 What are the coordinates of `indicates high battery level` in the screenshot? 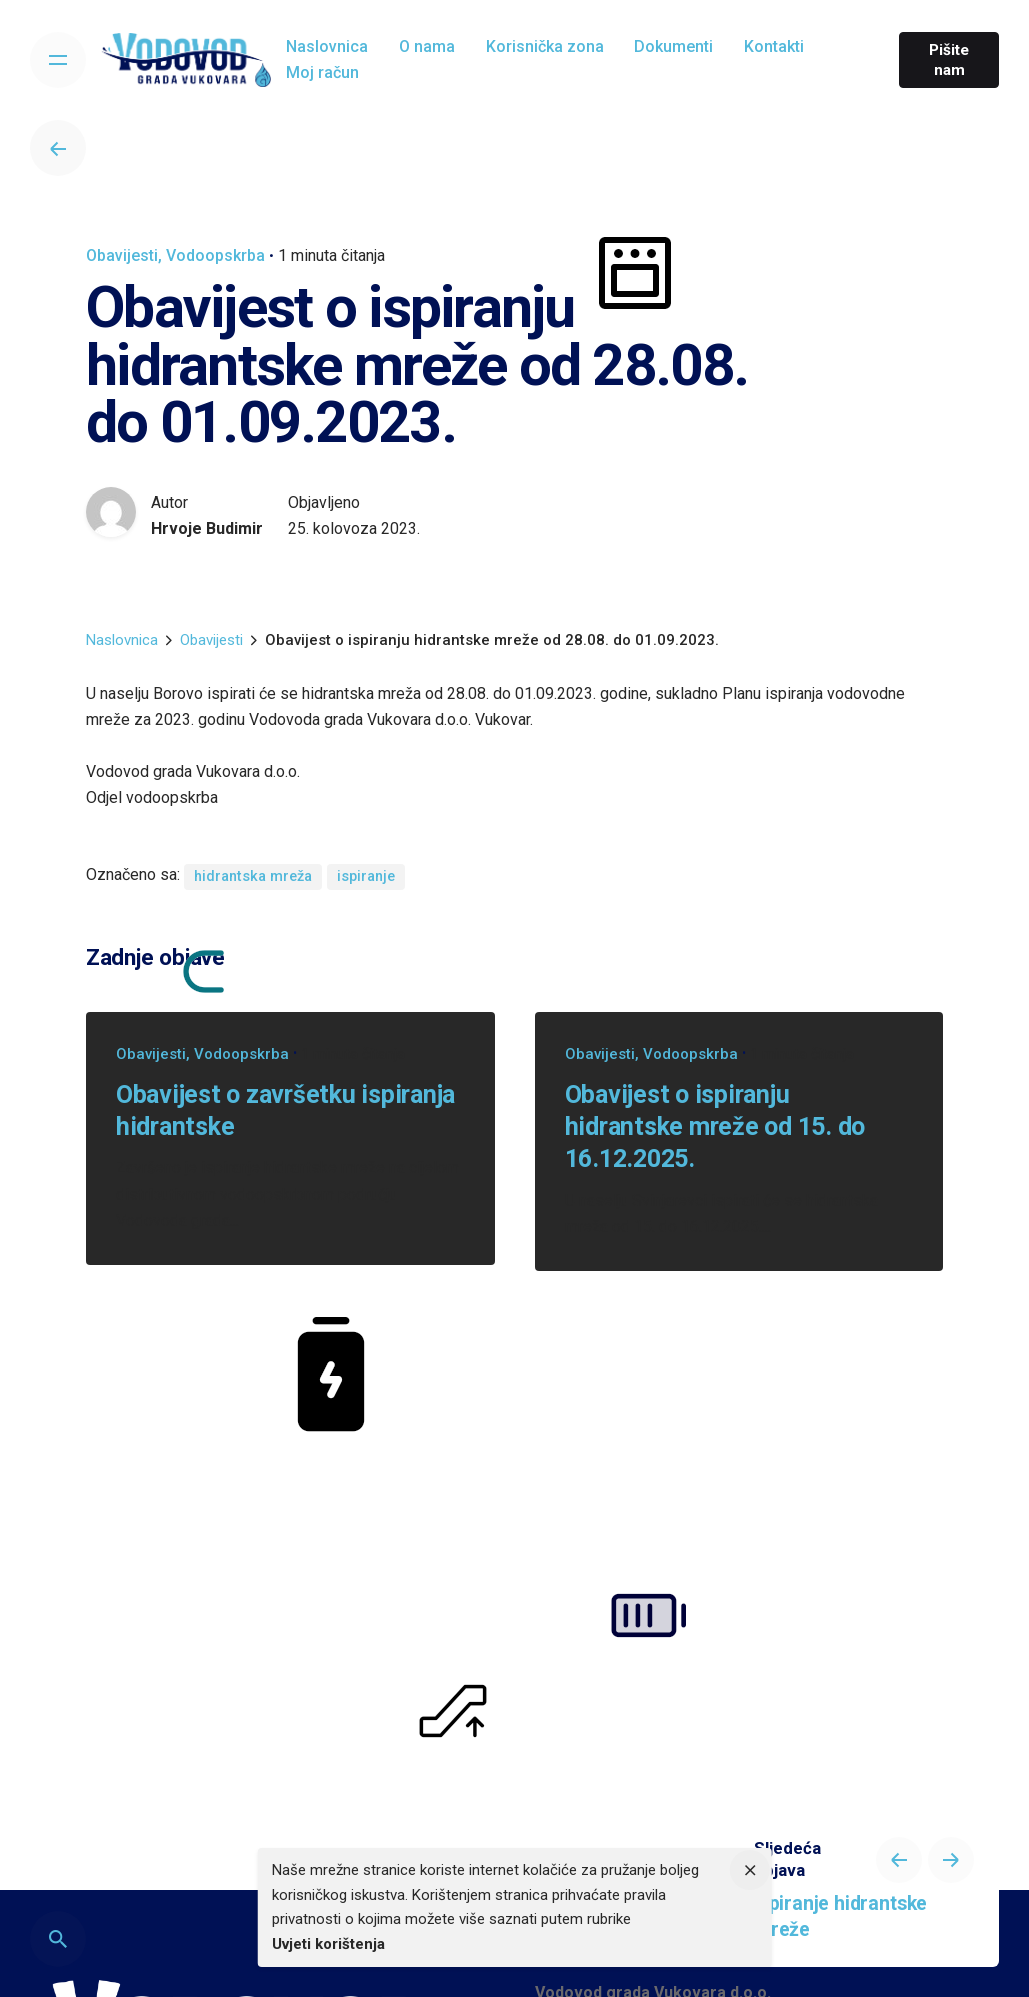 It's located at (647, 1615).